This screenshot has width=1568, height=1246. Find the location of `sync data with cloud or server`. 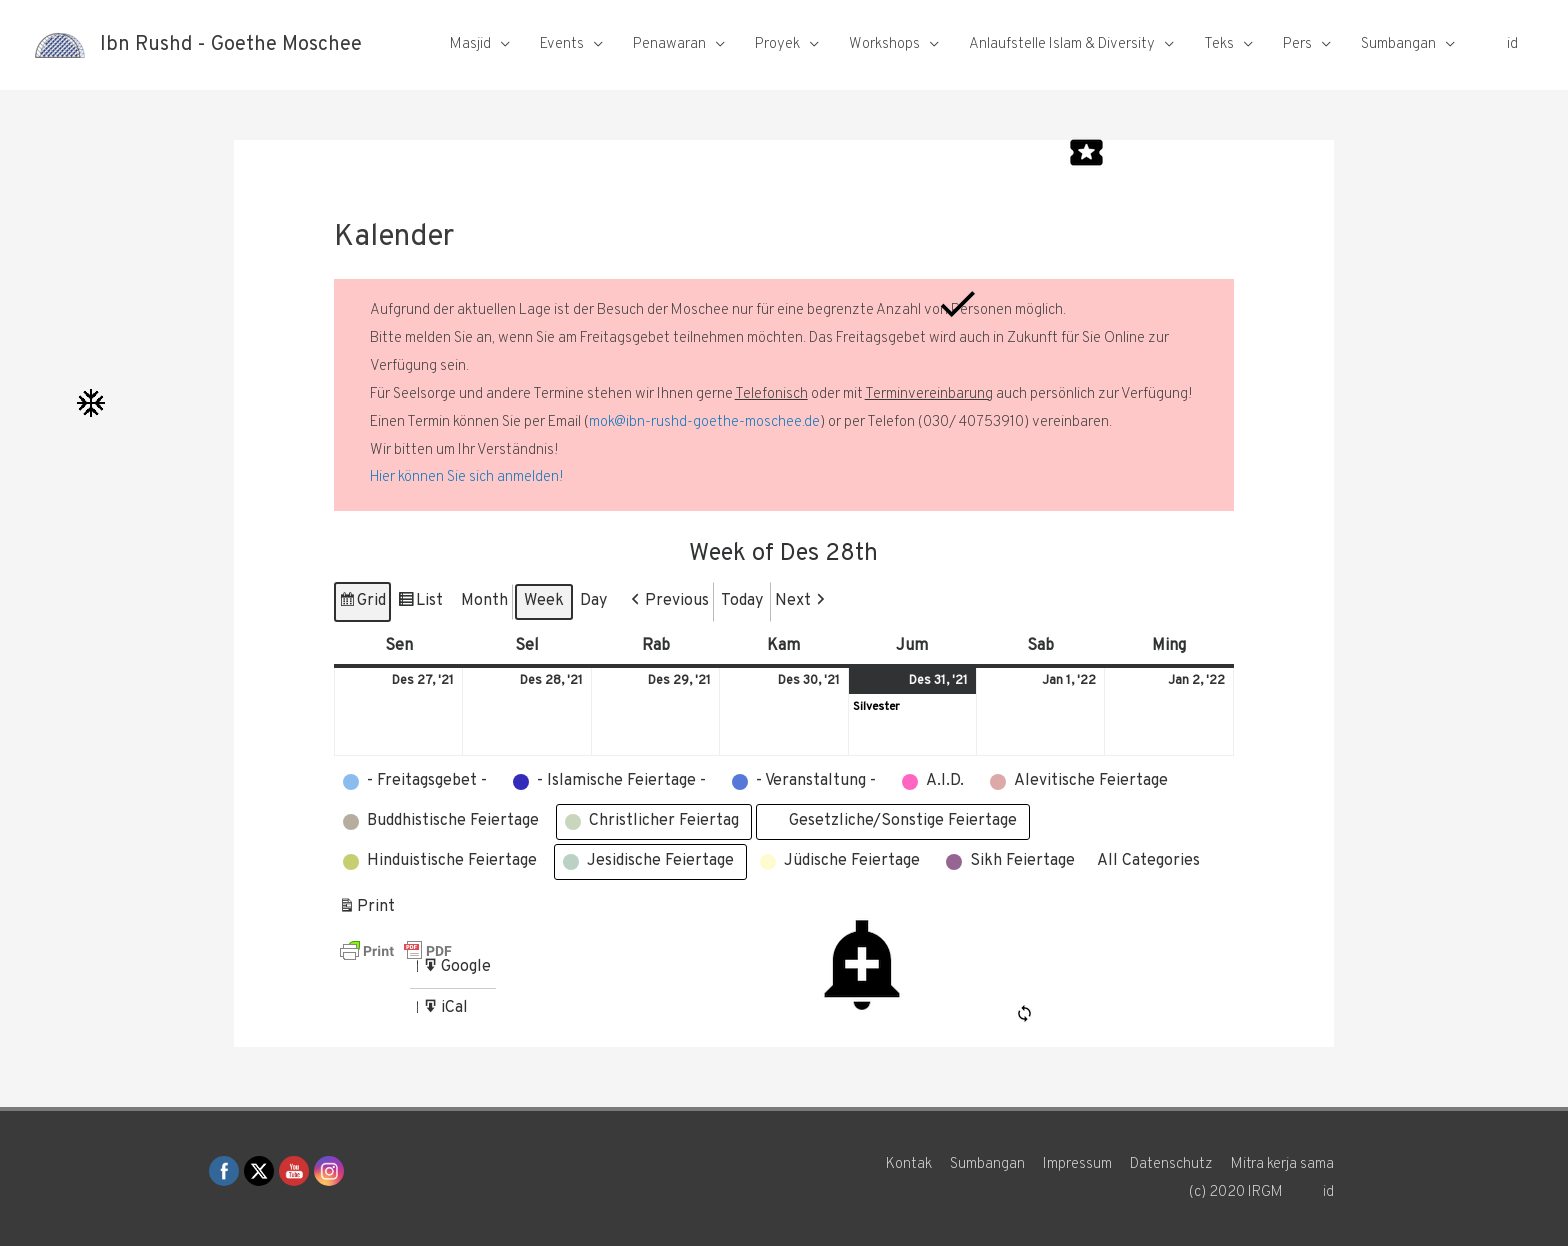

sync data with cloud or server is located at coordinates (1024, 1013).